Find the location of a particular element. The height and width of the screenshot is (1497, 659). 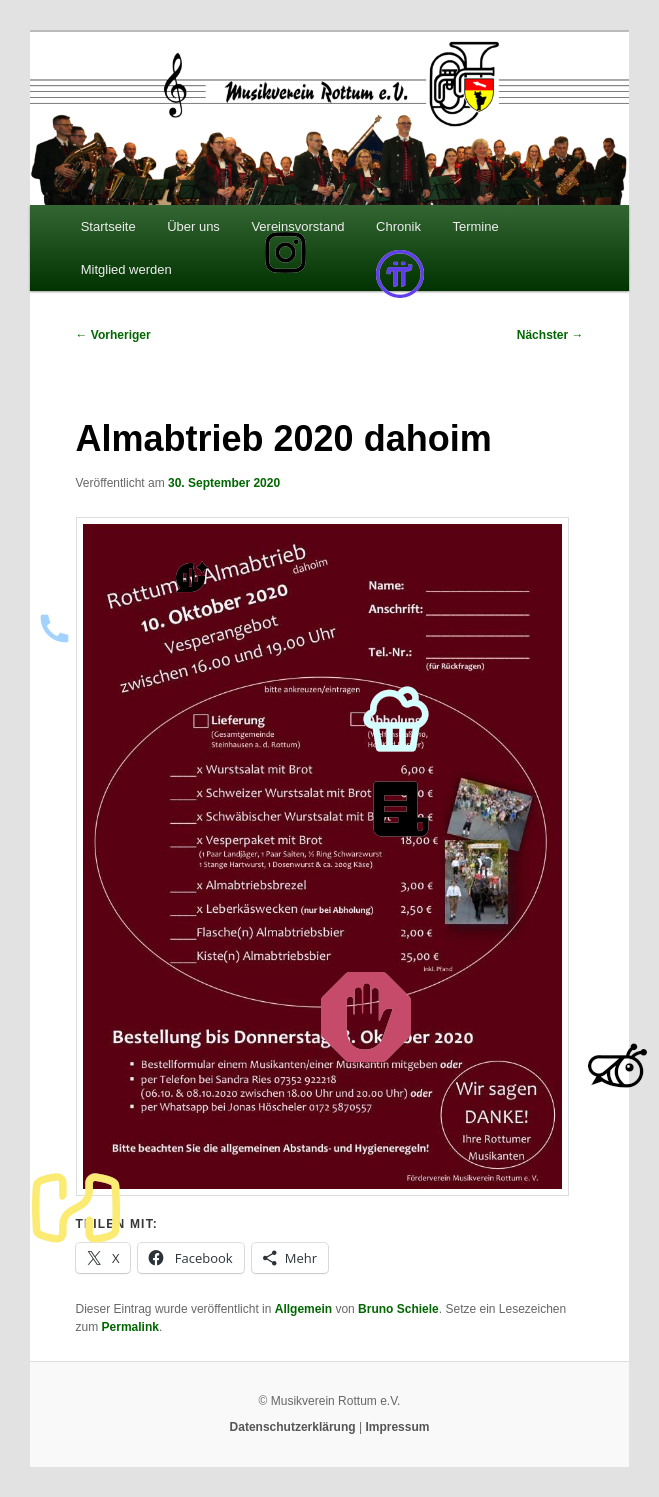

start a voice conversation with AI assistant is located at coordinates (190, 577).